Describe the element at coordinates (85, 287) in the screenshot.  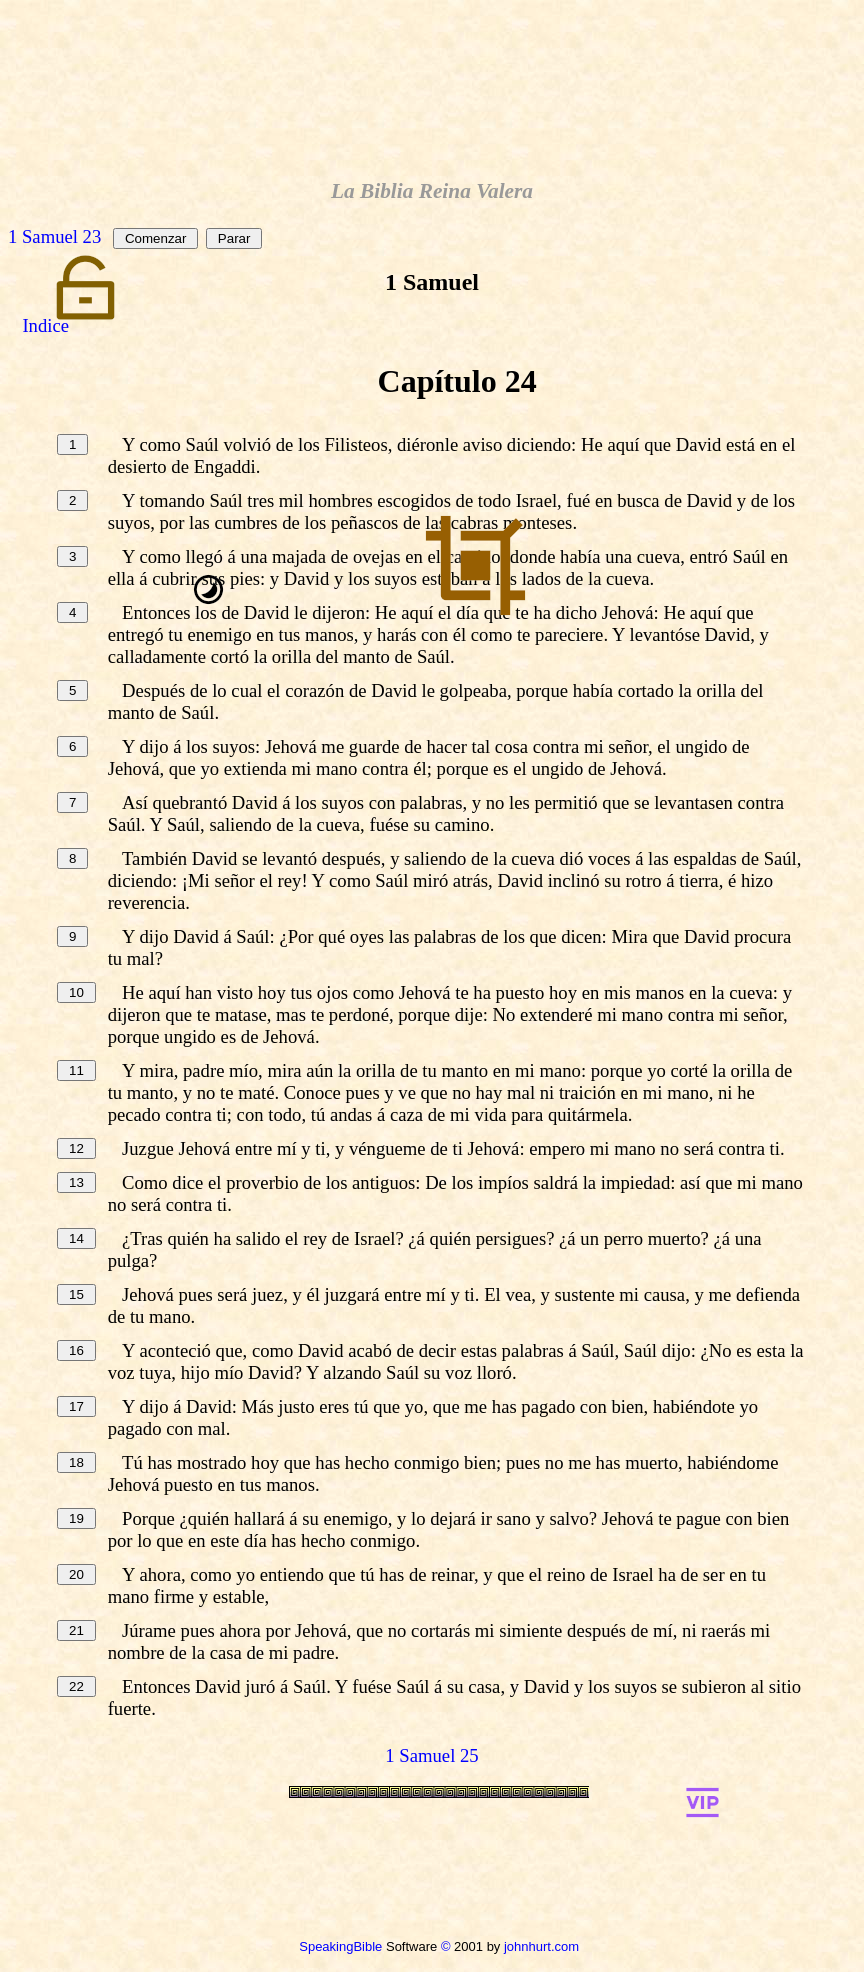
I see `unlock a secured item or feature` at that location.